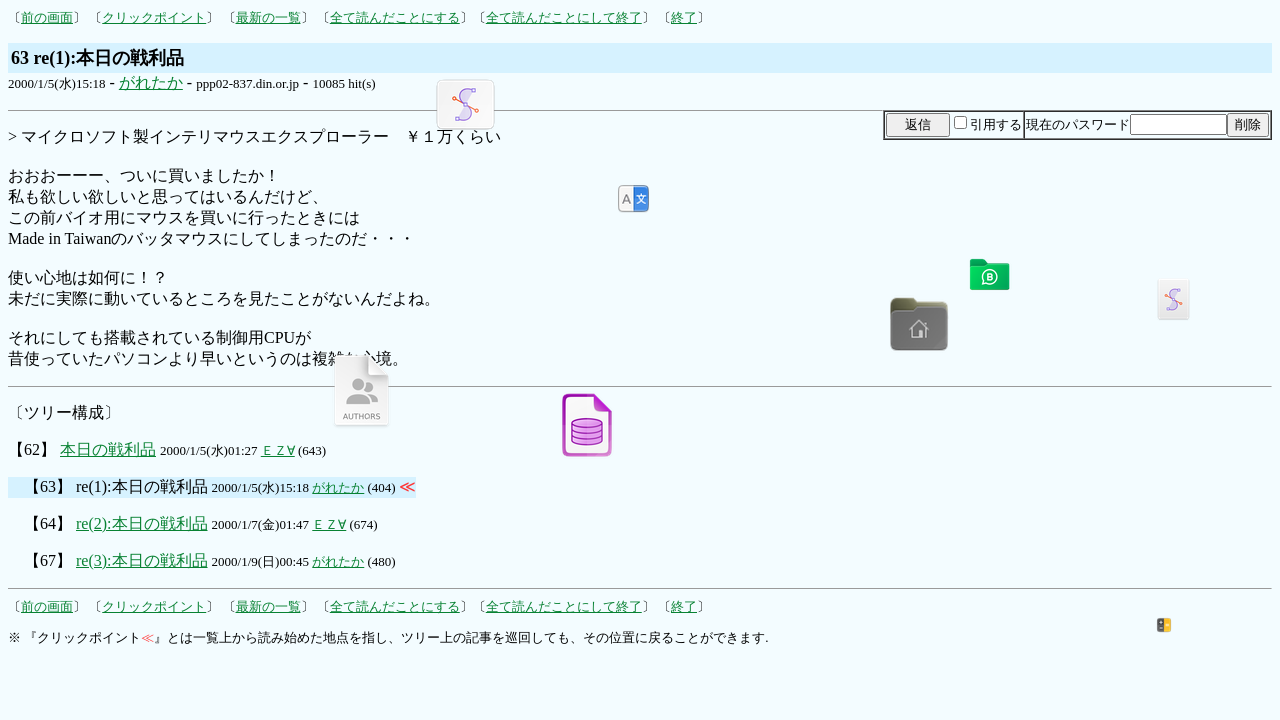 This screenshot has height=720, width=1280. I want to click on access your home folder, so click(919, 324).